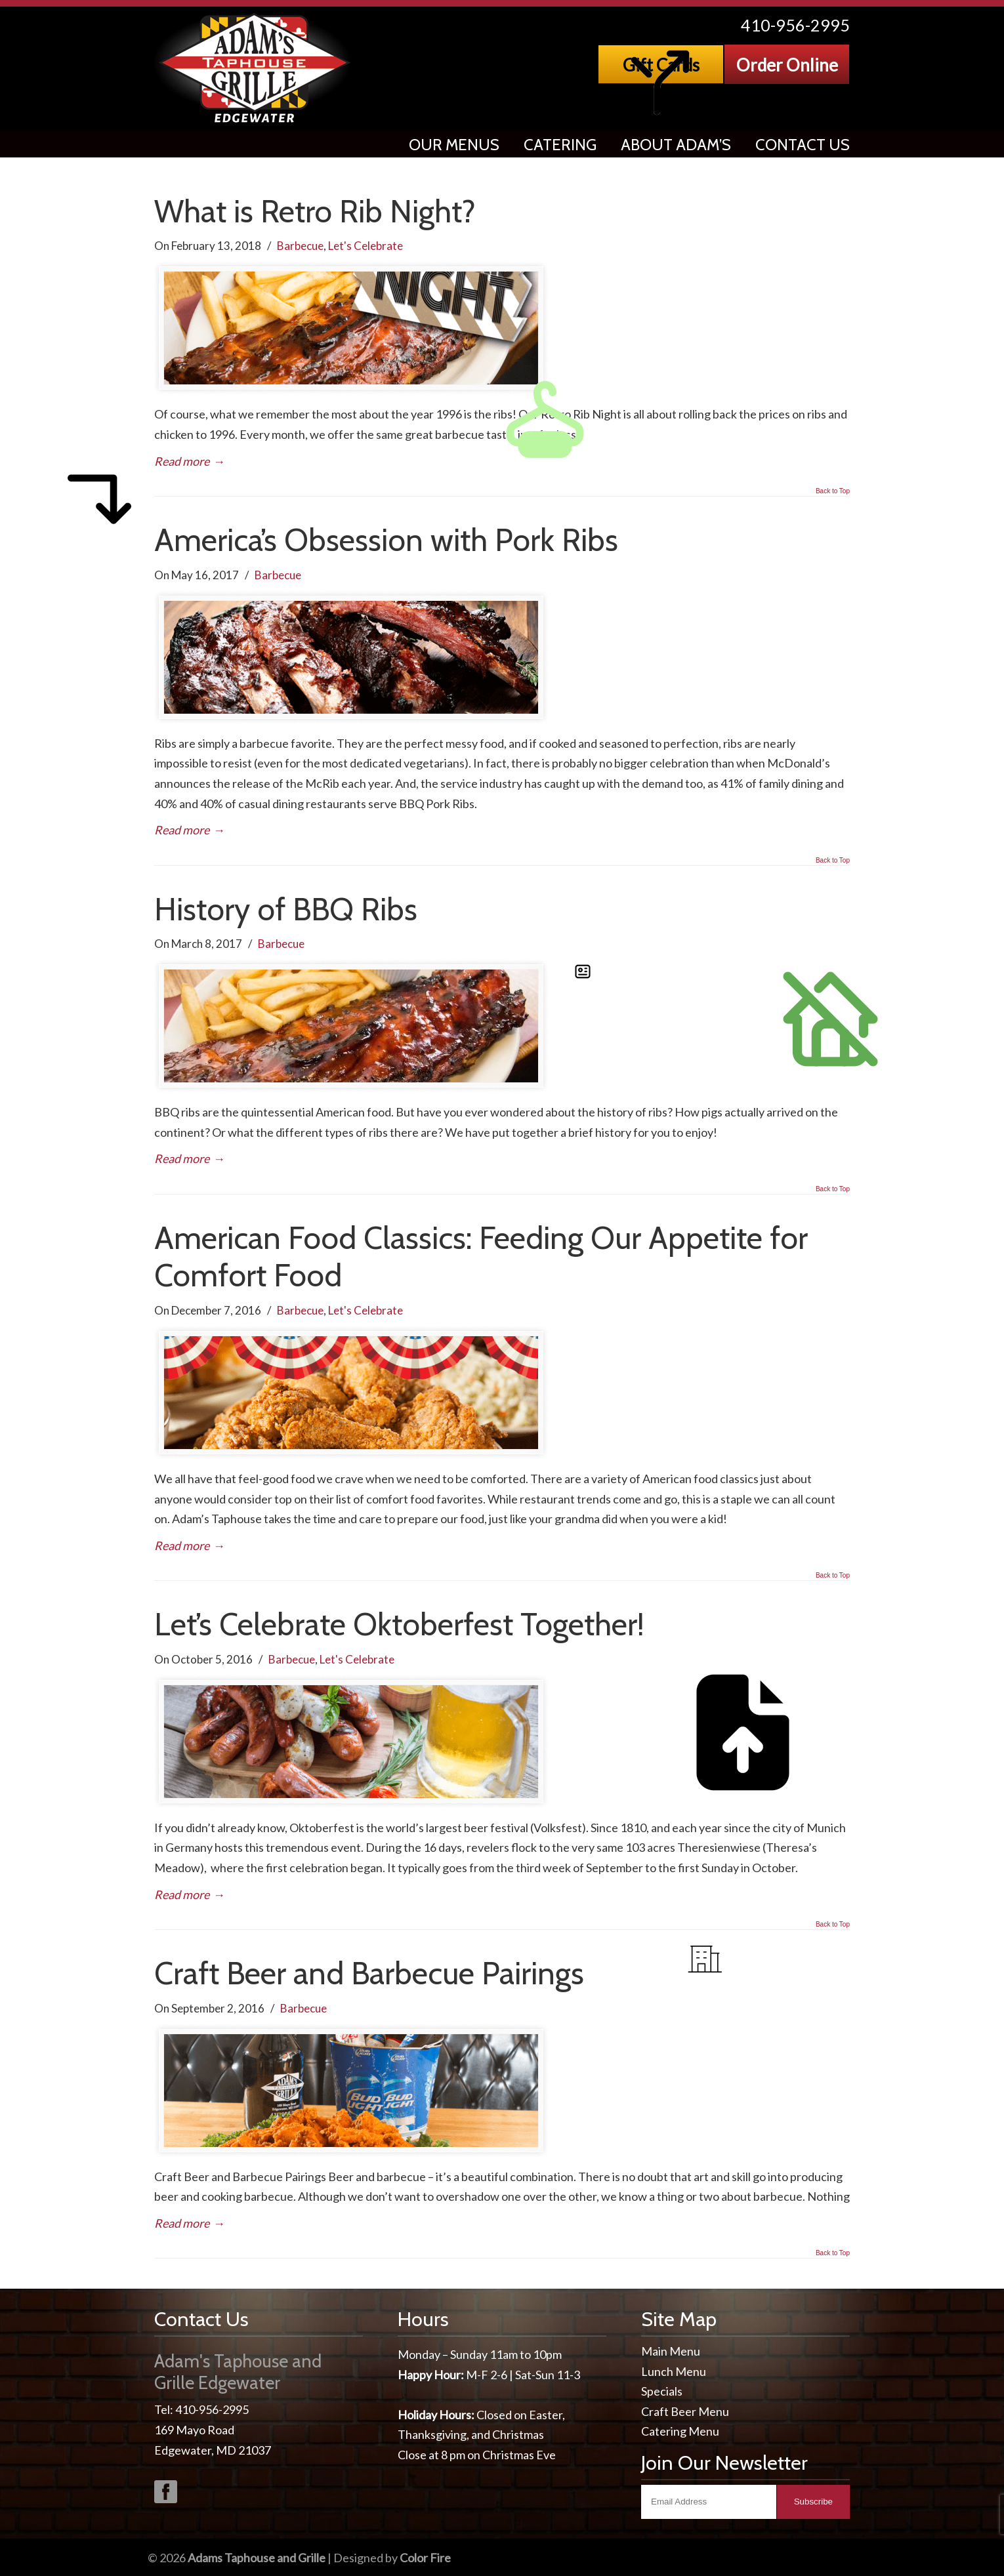 The image size is (1004, 2576). Describe the element at coordinates (703, 1959) in the screenshot. I see `view office or workplace location` at that location.